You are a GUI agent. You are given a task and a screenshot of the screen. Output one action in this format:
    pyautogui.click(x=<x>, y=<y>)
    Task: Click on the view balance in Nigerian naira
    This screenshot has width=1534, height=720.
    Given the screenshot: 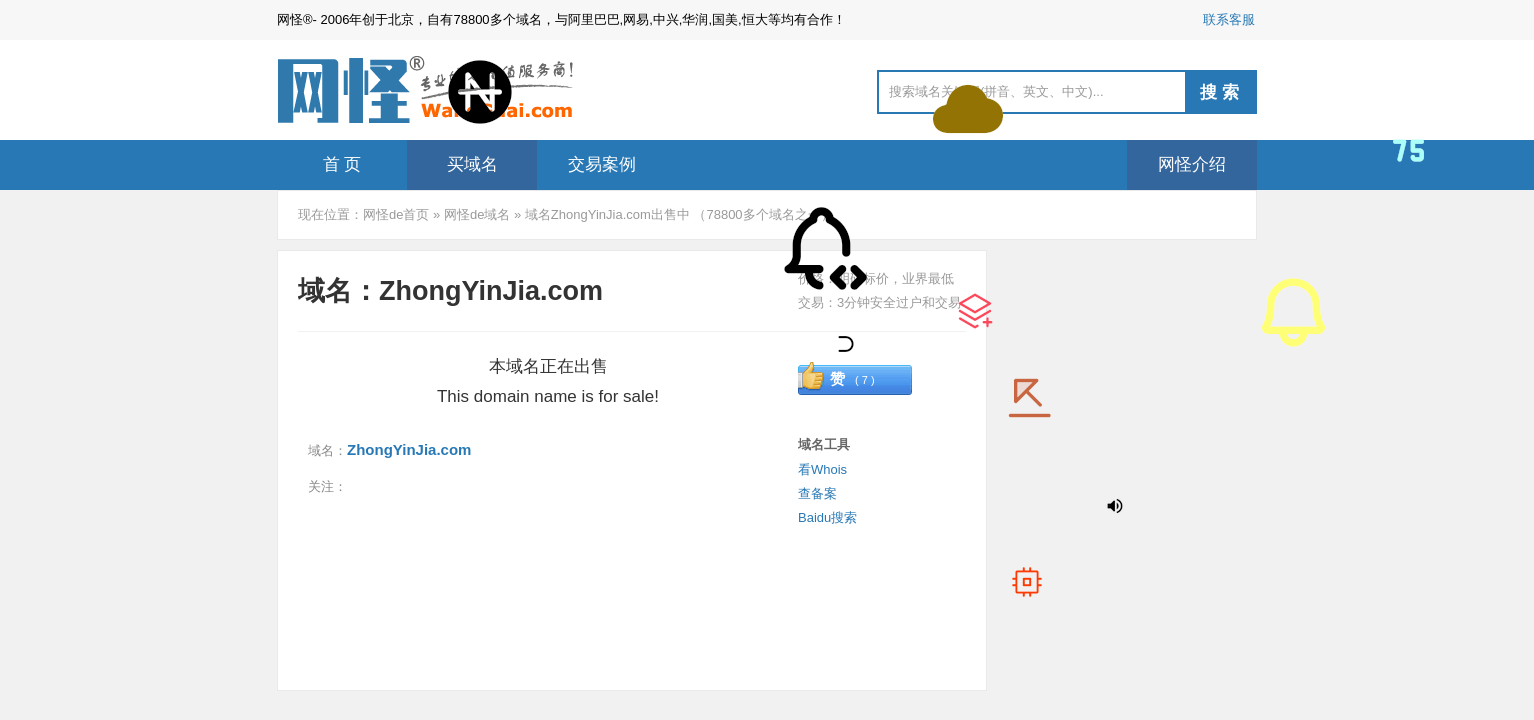 What is the action you would take?
    pyautogui.click(x=480, y=92)
    